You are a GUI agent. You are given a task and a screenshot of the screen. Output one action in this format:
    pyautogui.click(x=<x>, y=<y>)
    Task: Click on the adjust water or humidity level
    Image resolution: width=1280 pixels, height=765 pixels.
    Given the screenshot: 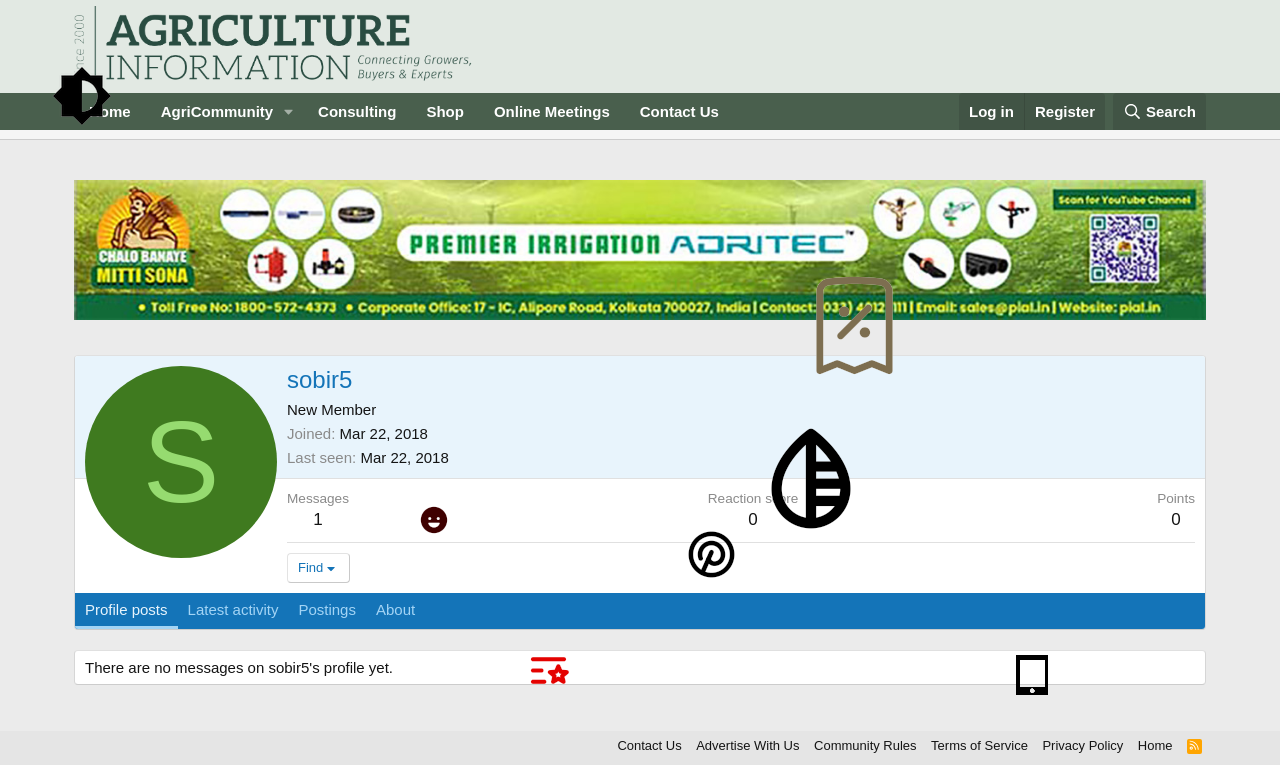 What is the action you would take?
    pyautogui.click(x=811, y=482)
    